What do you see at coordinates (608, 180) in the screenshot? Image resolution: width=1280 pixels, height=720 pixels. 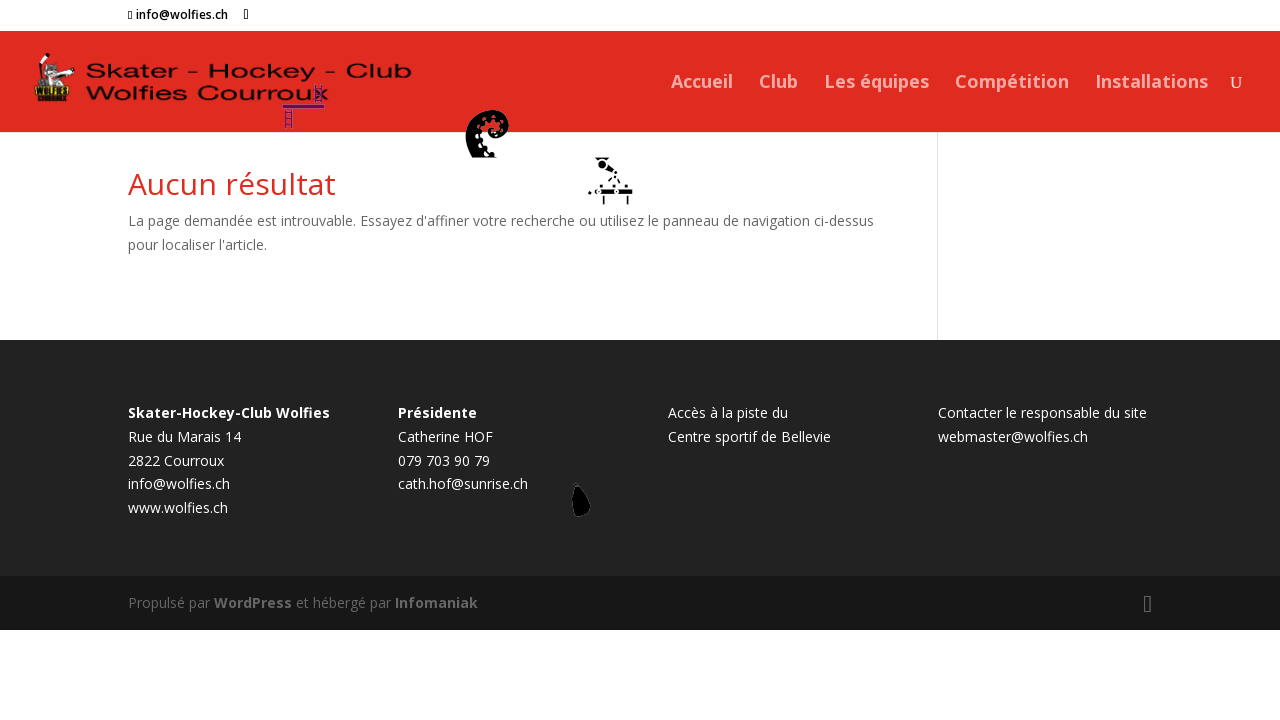 I see `access automation or manufacturing settings` at bounding box center [608, 180].